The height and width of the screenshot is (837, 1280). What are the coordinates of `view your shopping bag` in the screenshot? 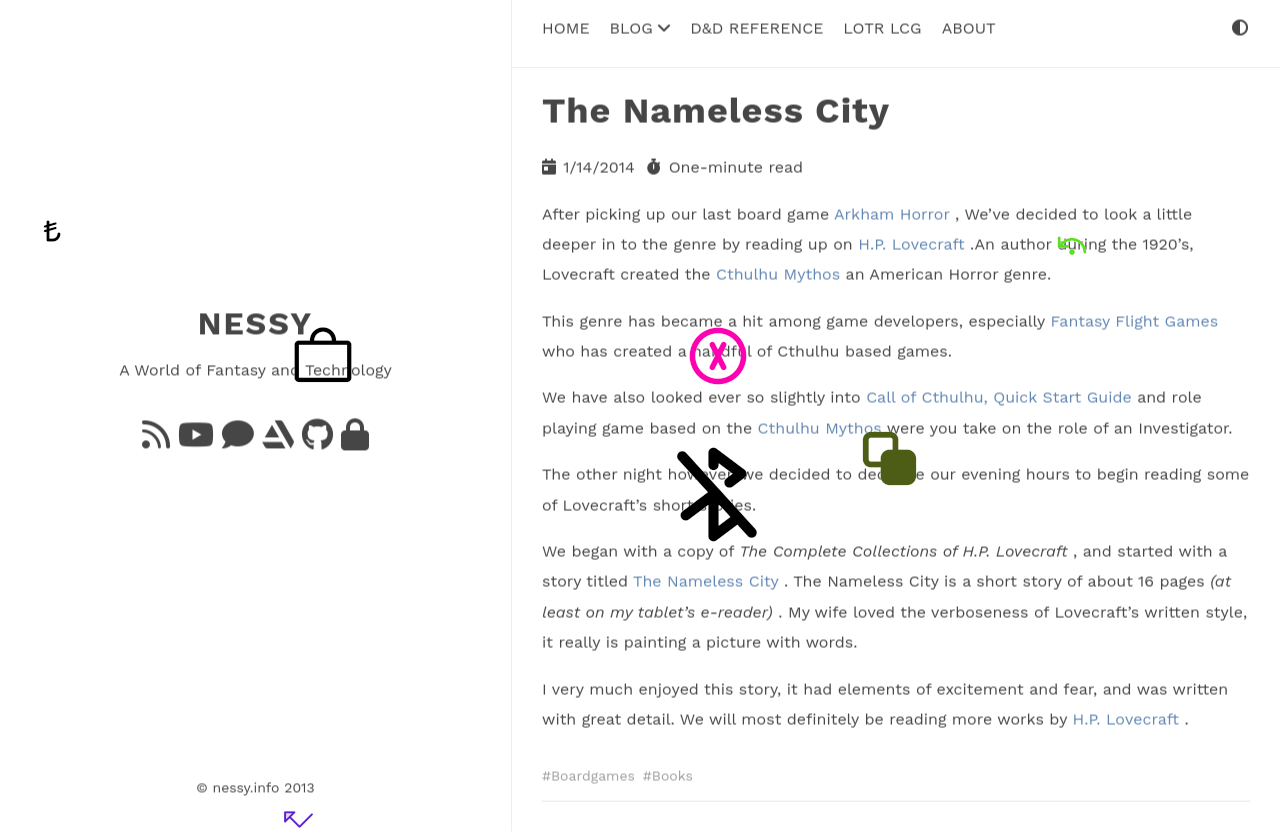 It's located at (323, 358).